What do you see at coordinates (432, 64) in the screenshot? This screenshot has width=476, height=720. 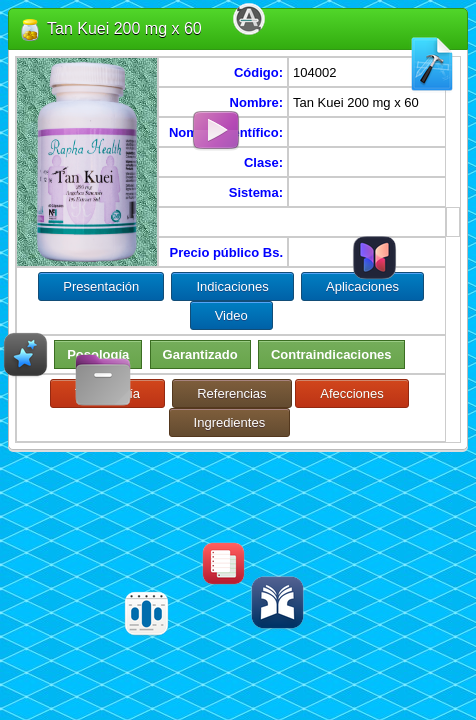 I see `makefile document for build automation` at bounding box center [432, 64].